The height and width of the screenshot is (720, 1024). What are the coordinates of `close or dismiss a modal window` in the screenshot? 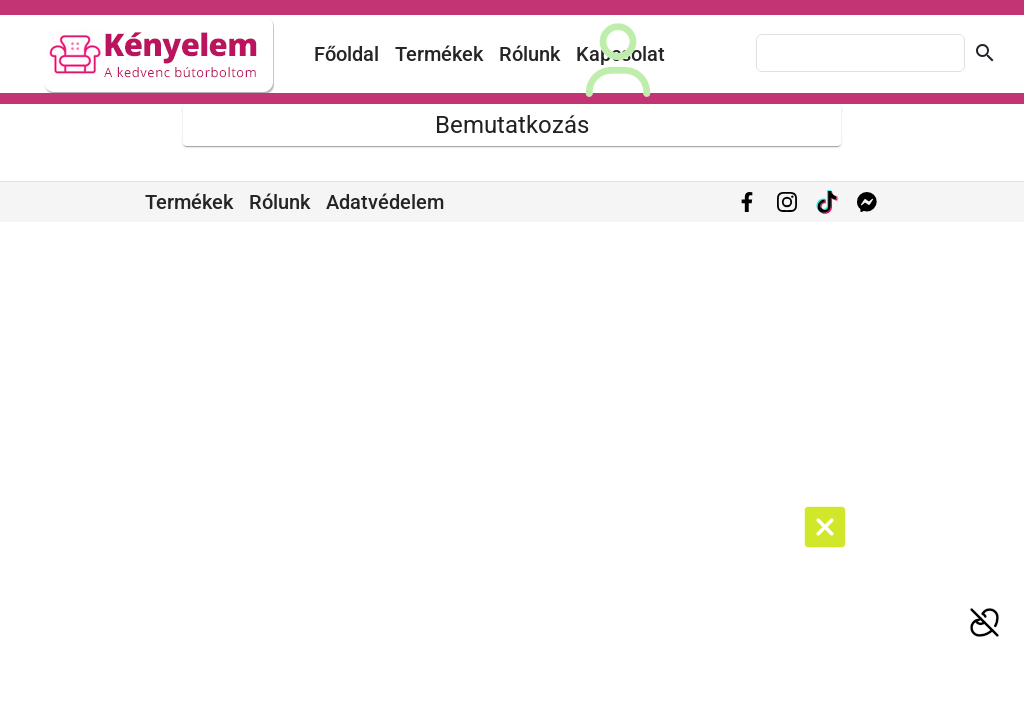 It's located at (825, 527).